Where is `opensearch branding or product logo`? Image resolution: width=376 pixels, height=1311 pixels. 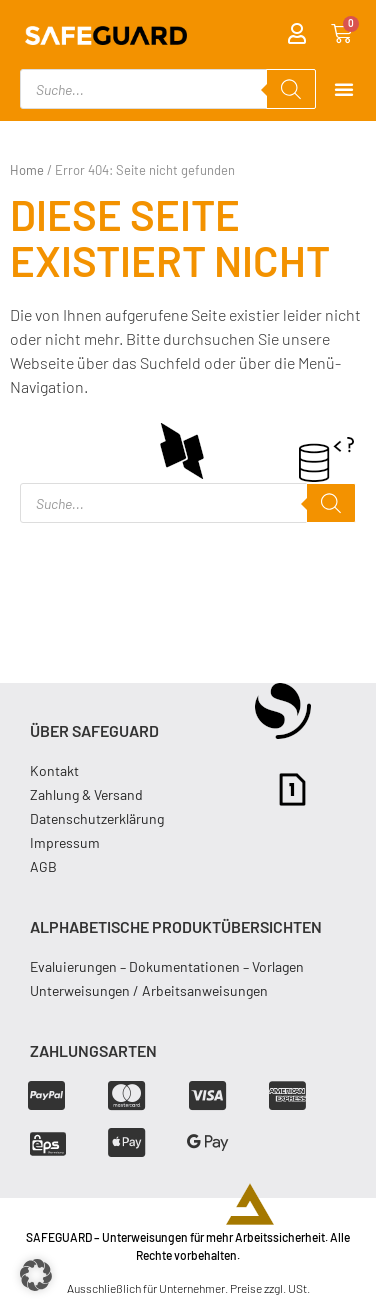 opensearch branding or product logo is located at coordinates (283, 711).